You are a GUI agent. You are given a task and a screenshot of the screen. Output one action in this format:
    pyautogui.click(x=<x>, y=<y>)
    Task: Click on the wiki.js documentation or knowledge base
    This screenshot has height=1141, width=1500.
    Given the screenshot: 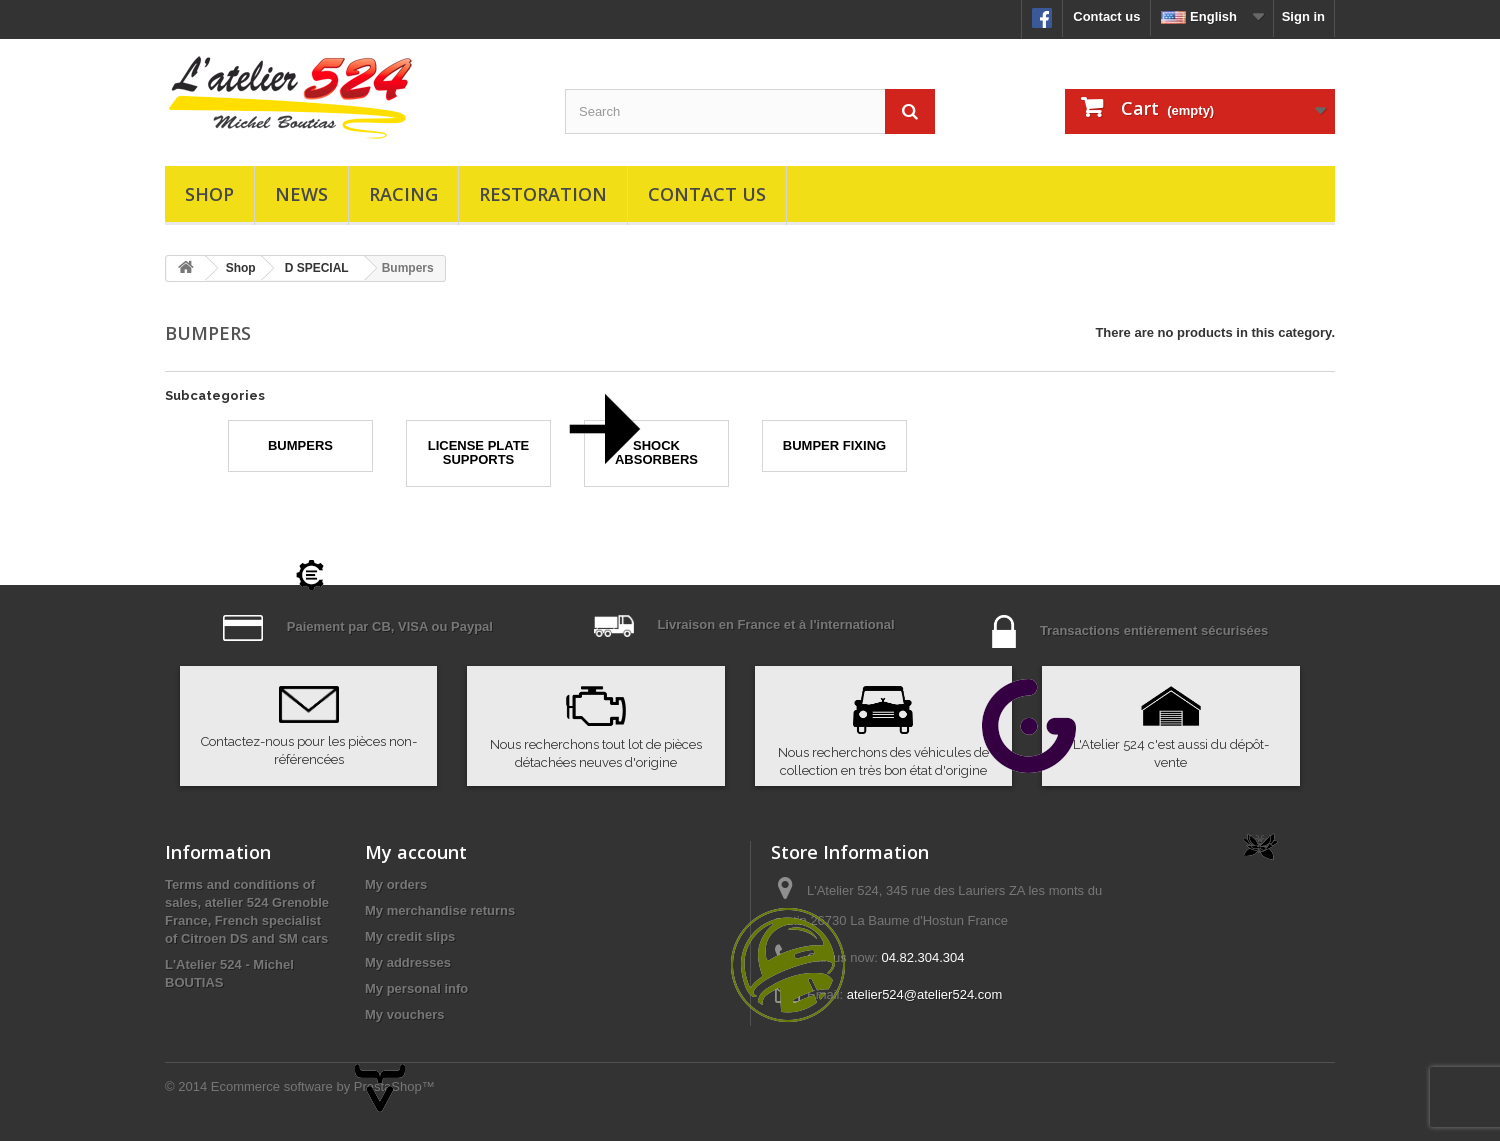 What is the action you would take?
    pyautogui.click(x=1260, y=846)
    